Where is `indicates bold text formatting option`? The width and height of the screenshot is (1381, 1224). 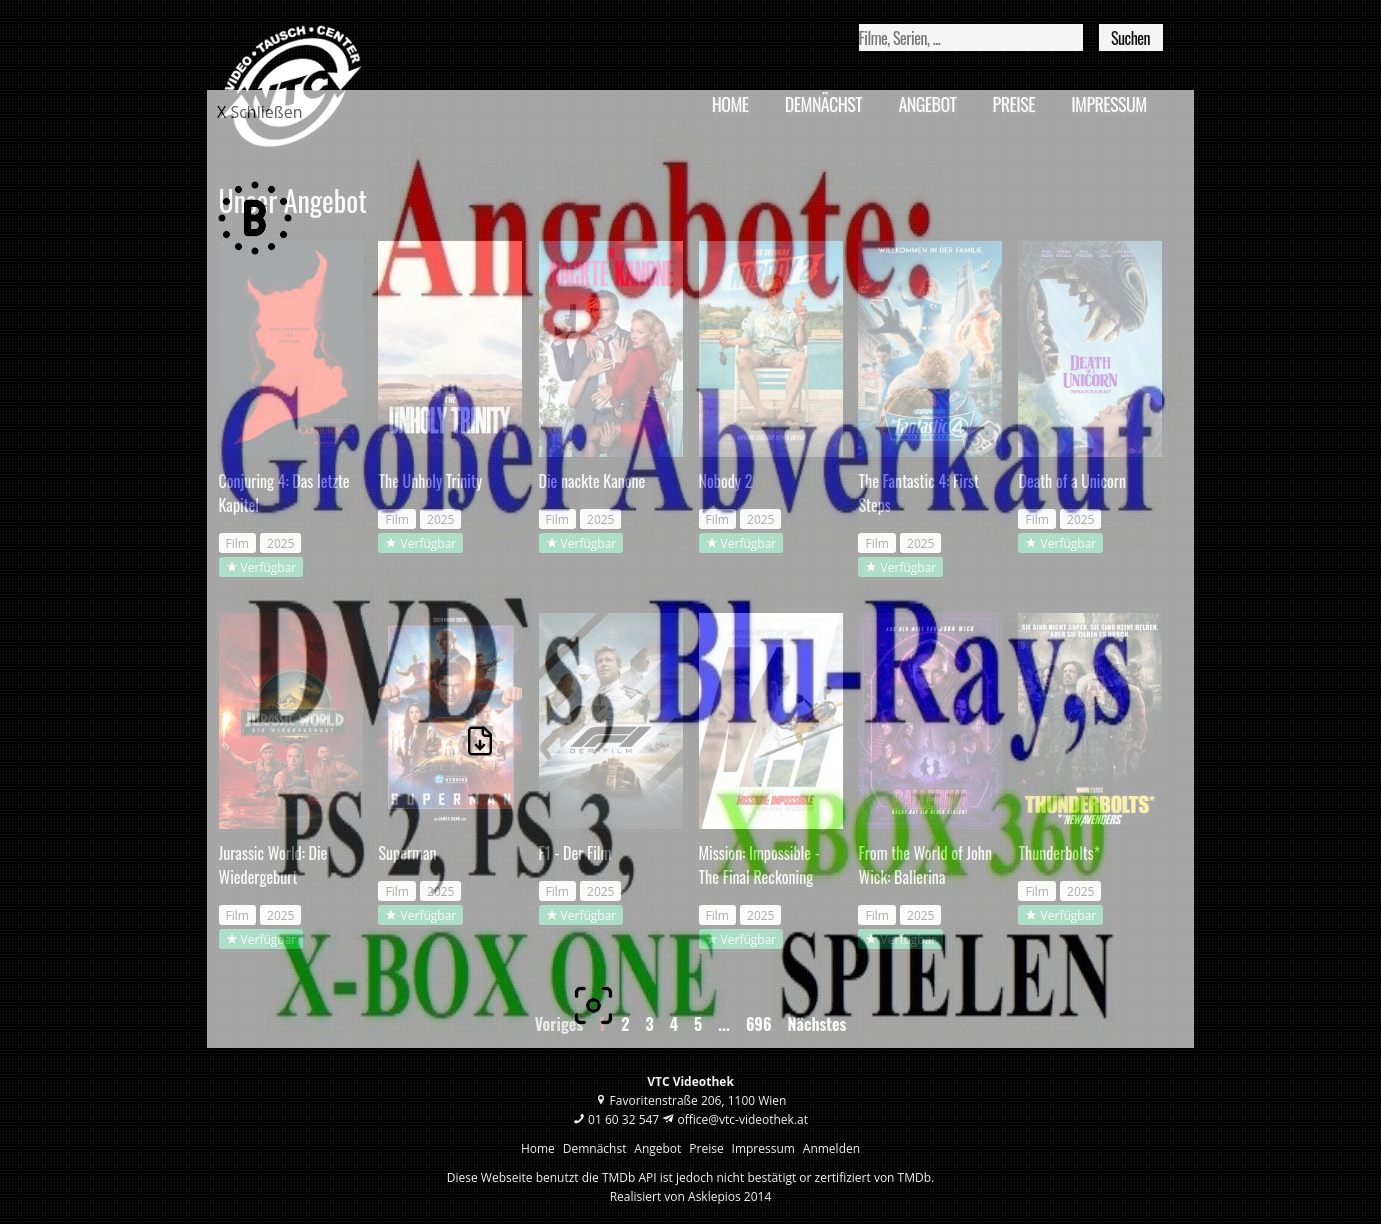
indicates bold text formatting option is located at coordinates (255, 218).